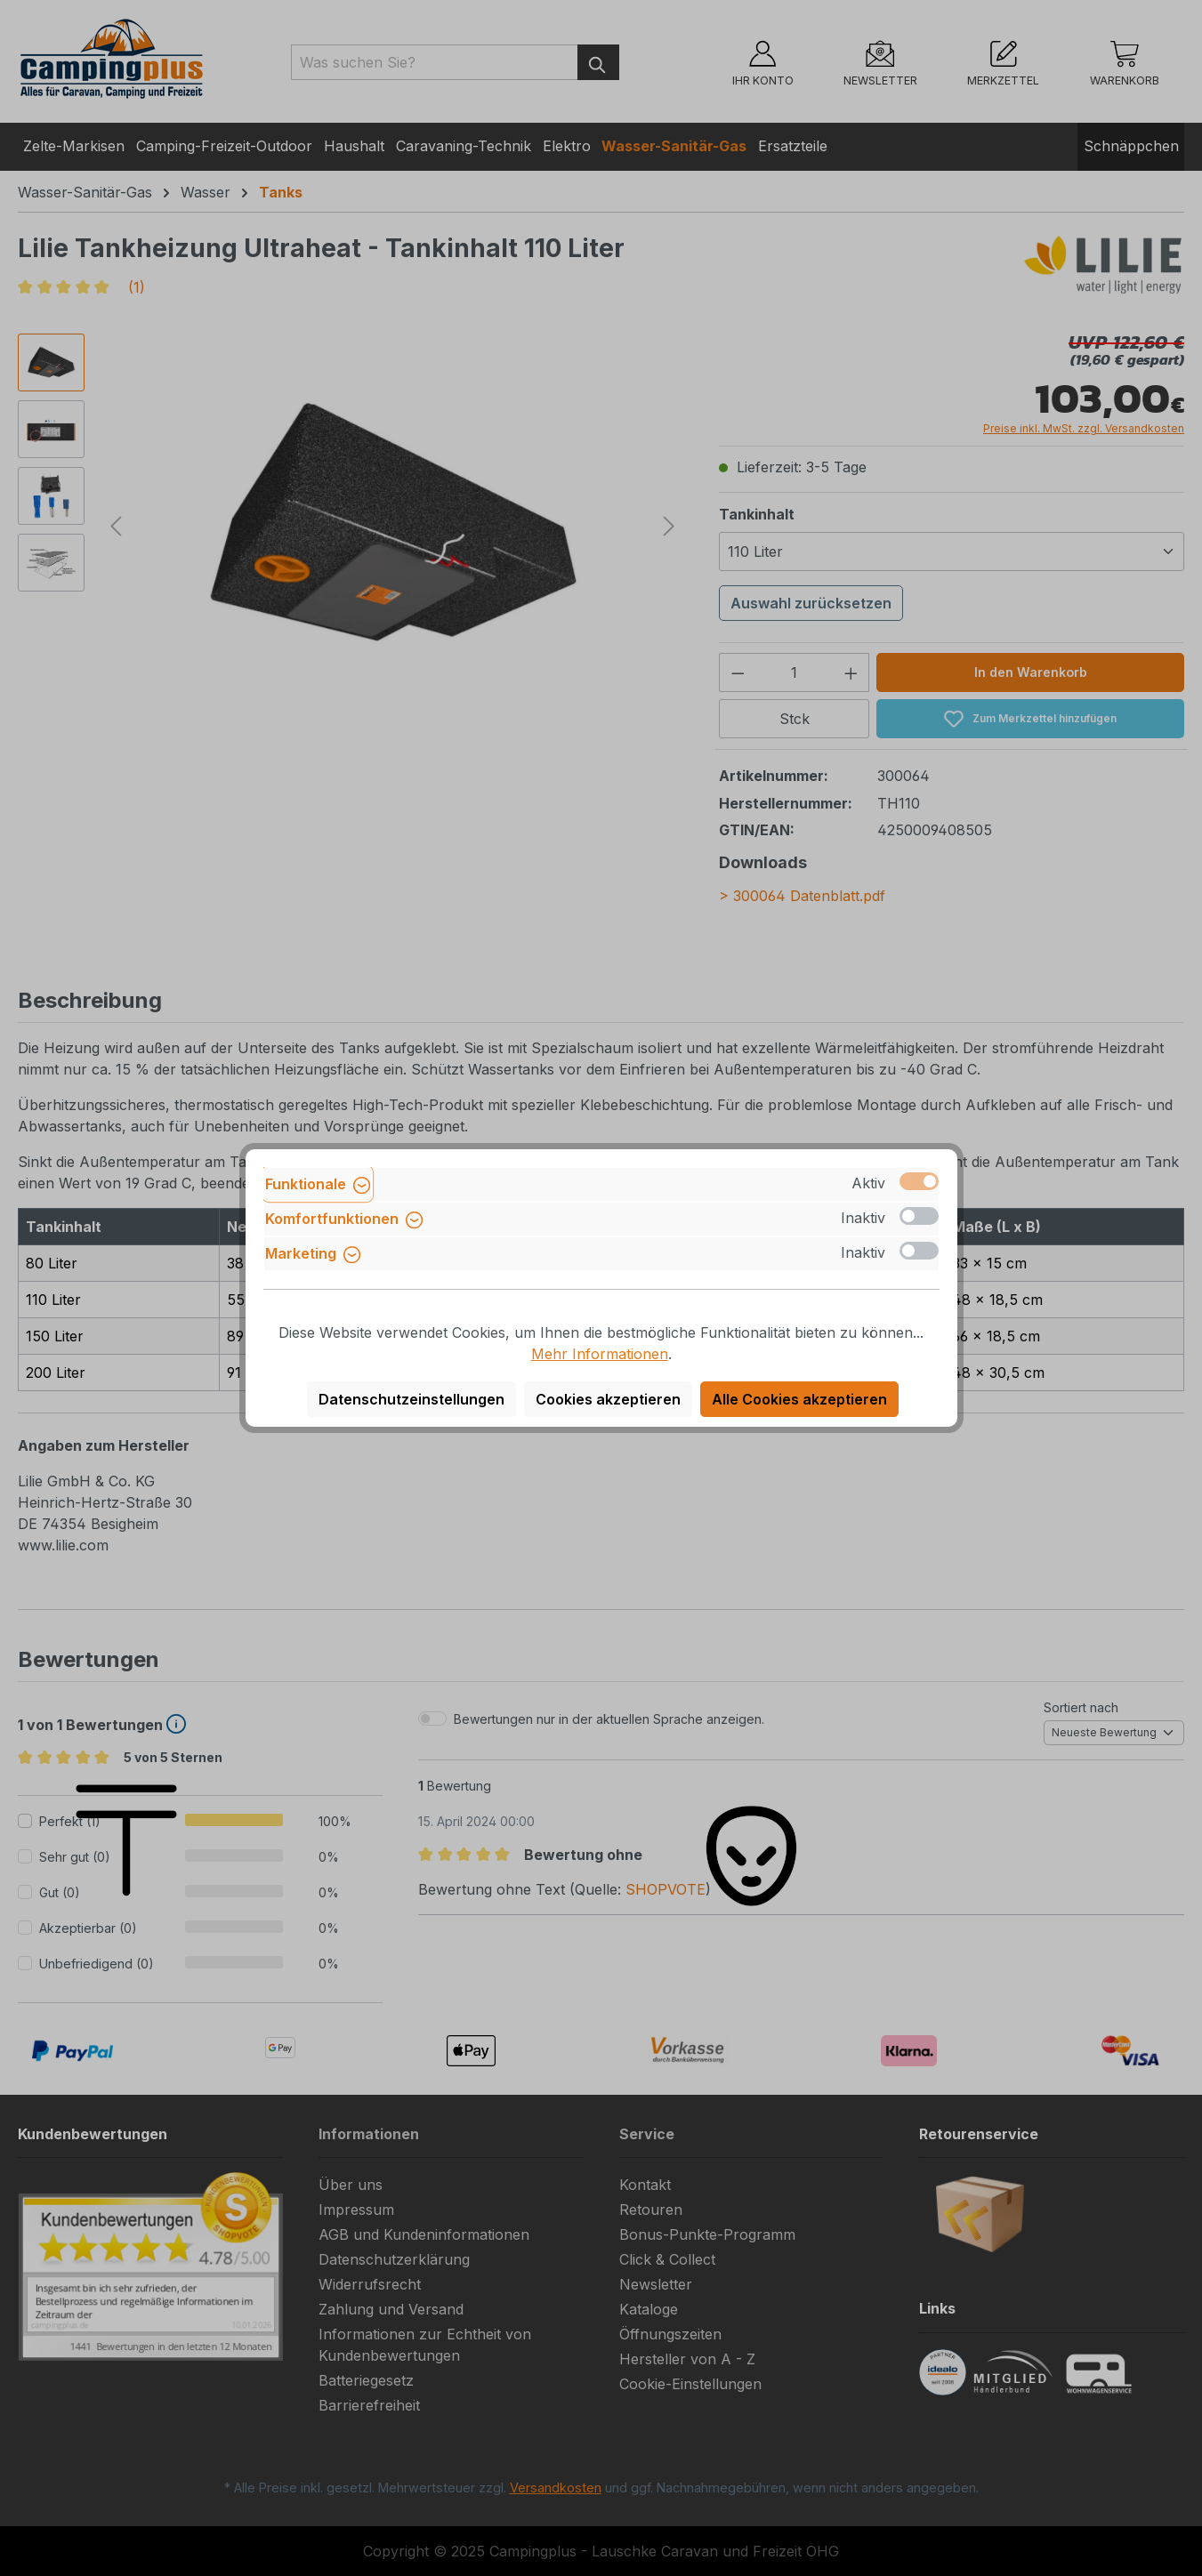 This screenshot has width=1202, height=2576. Describe the element at coordinates (126, 1835) in the screenshot. I see `indicates kazakhstani tenge currency` at that location.